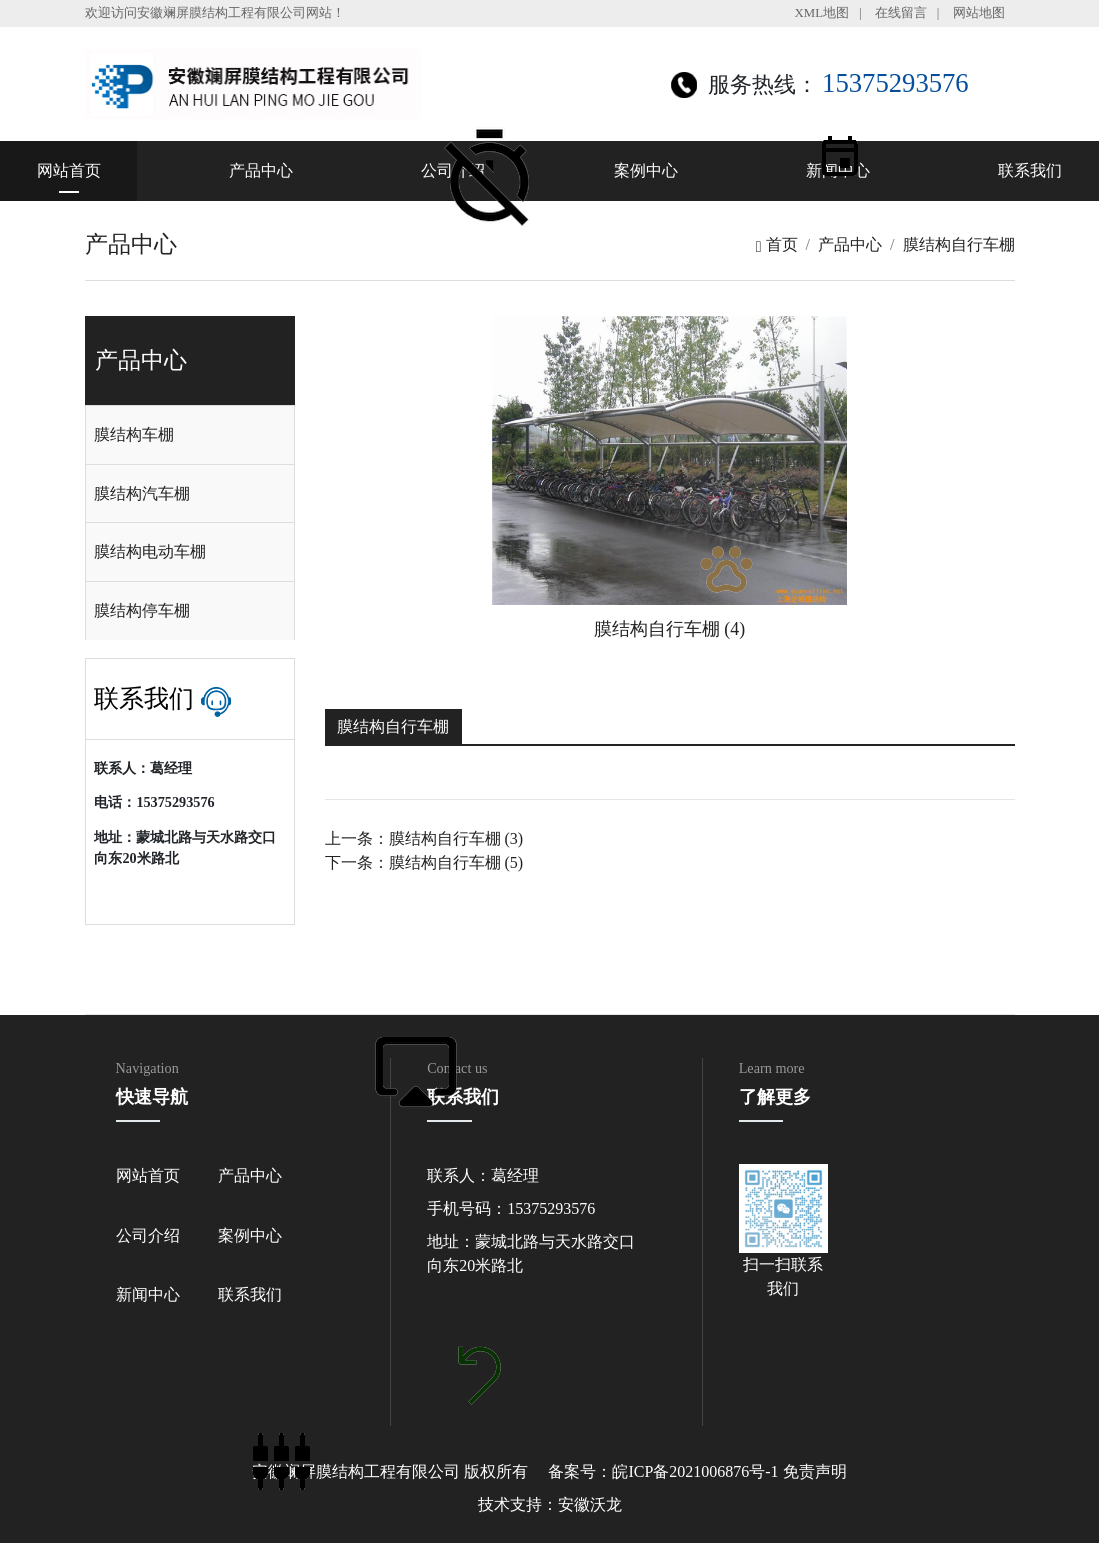  What do you see at coordinates (281, 1461) in the screenshot?
I see `configure audio/video input settings` at bounding box center [281, 1461].